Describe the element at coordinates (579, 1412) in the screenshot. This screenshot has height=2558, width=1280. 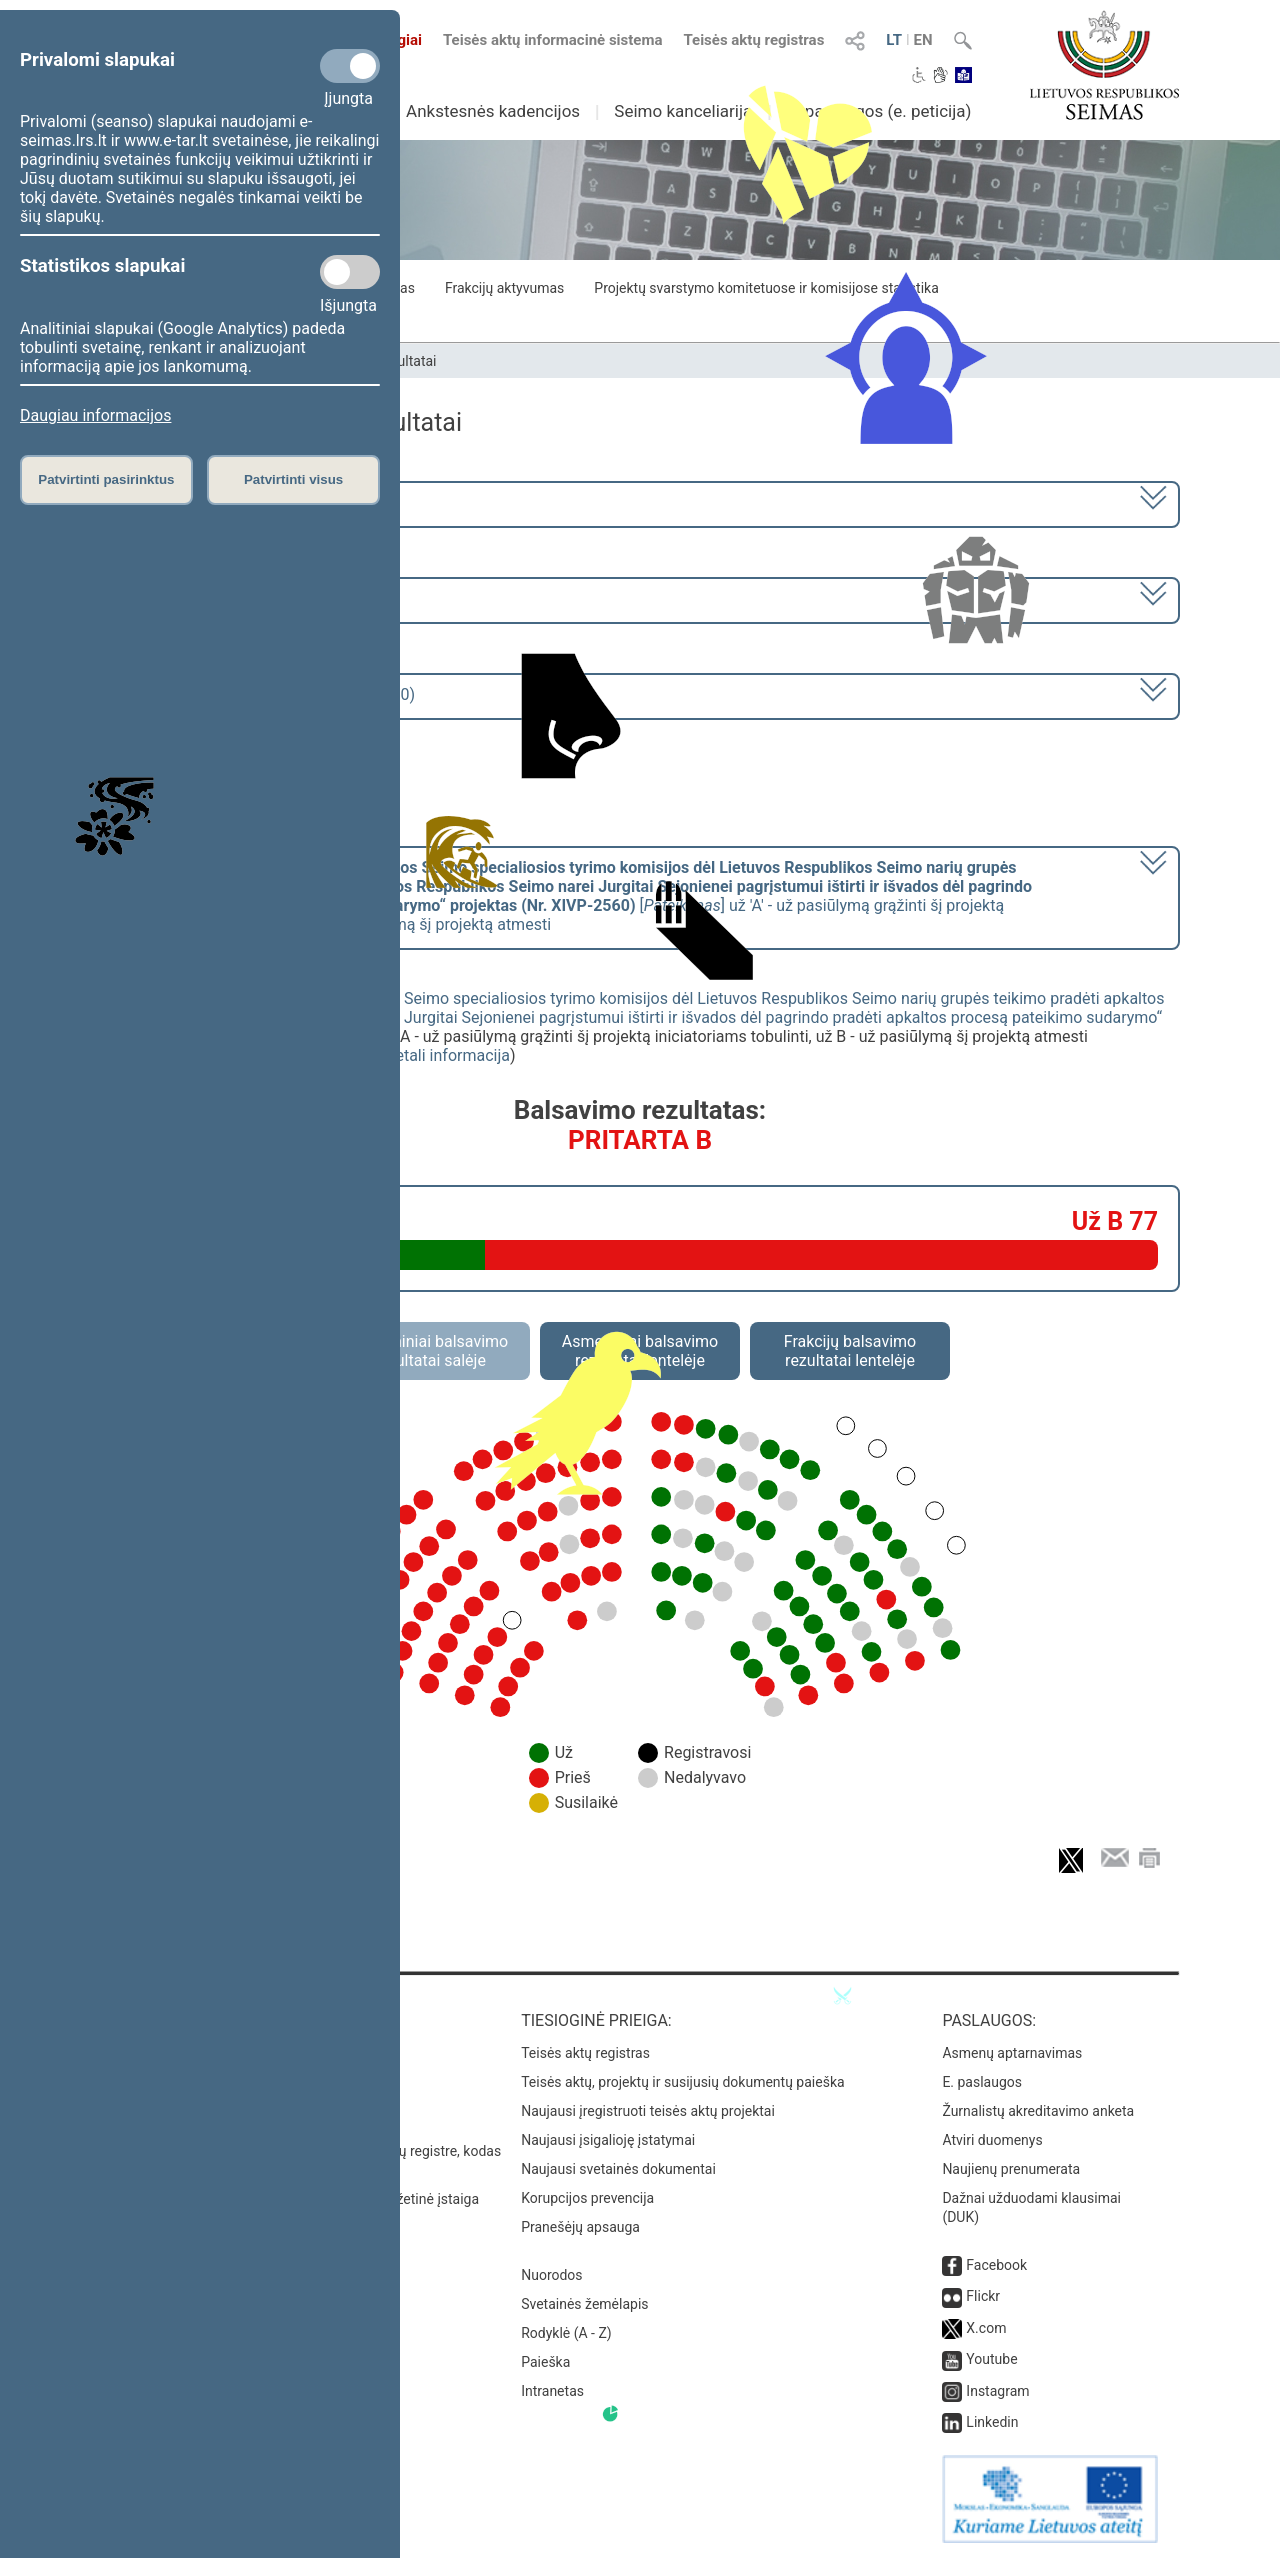
I see `vulture icon for wildlife or nature category` at that location.